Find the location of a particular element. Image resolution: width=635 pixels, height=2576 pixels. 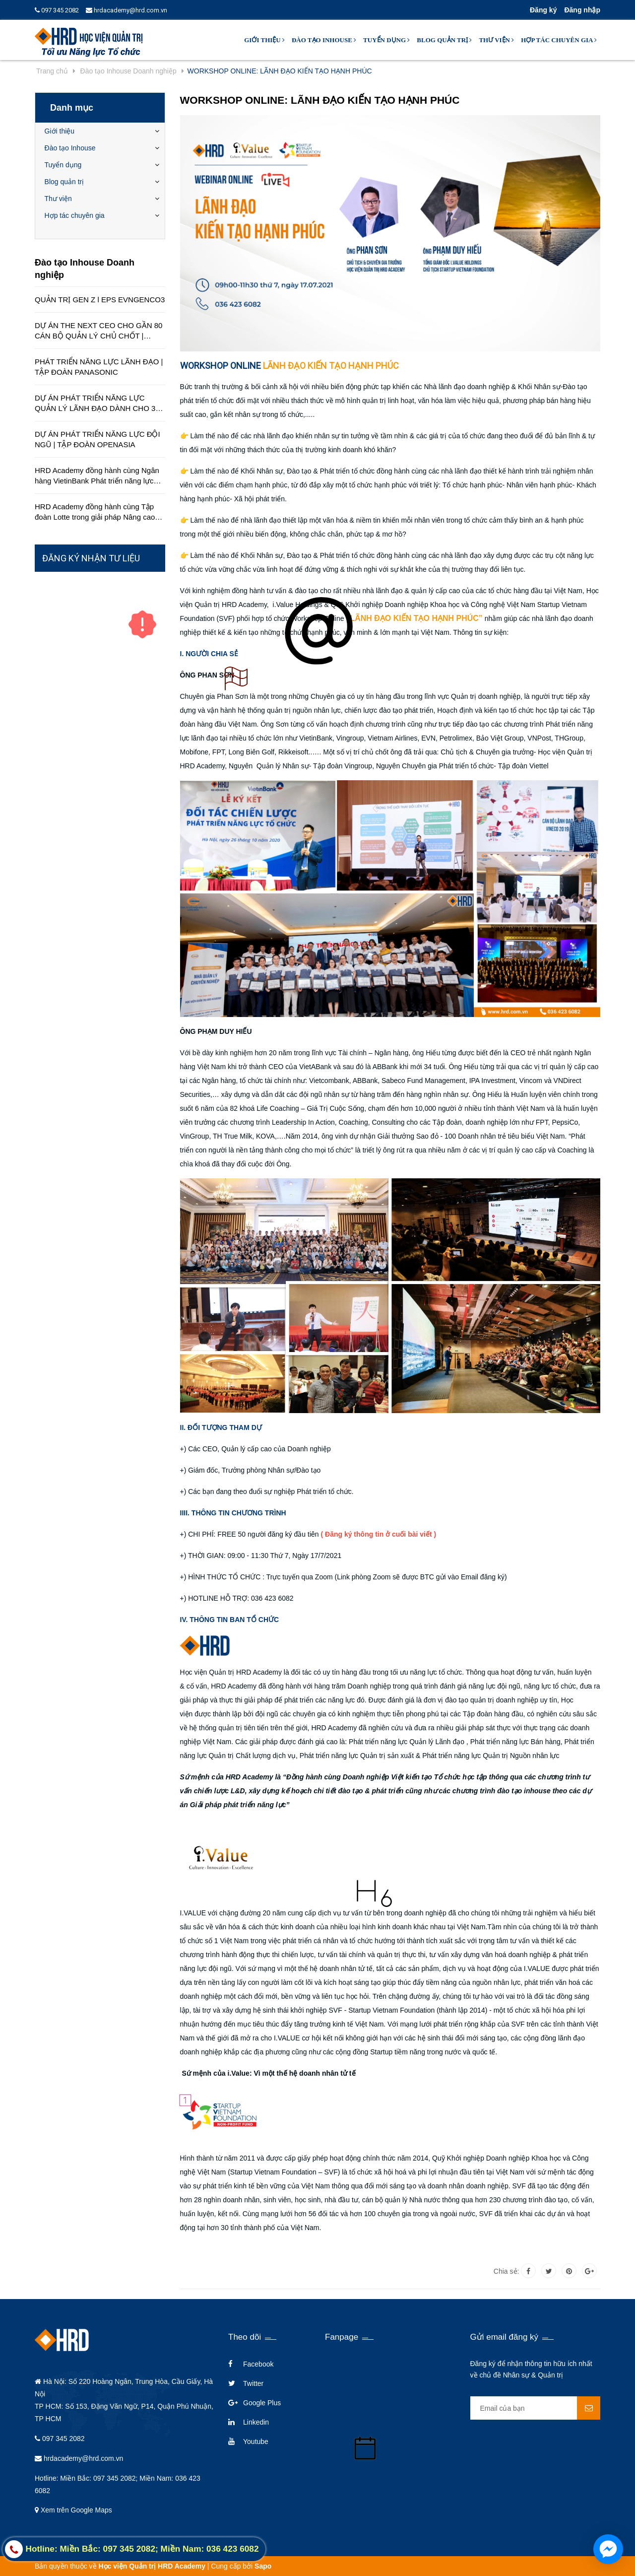

indicates finish line or completion of a task is located at coordinates (235, 678).